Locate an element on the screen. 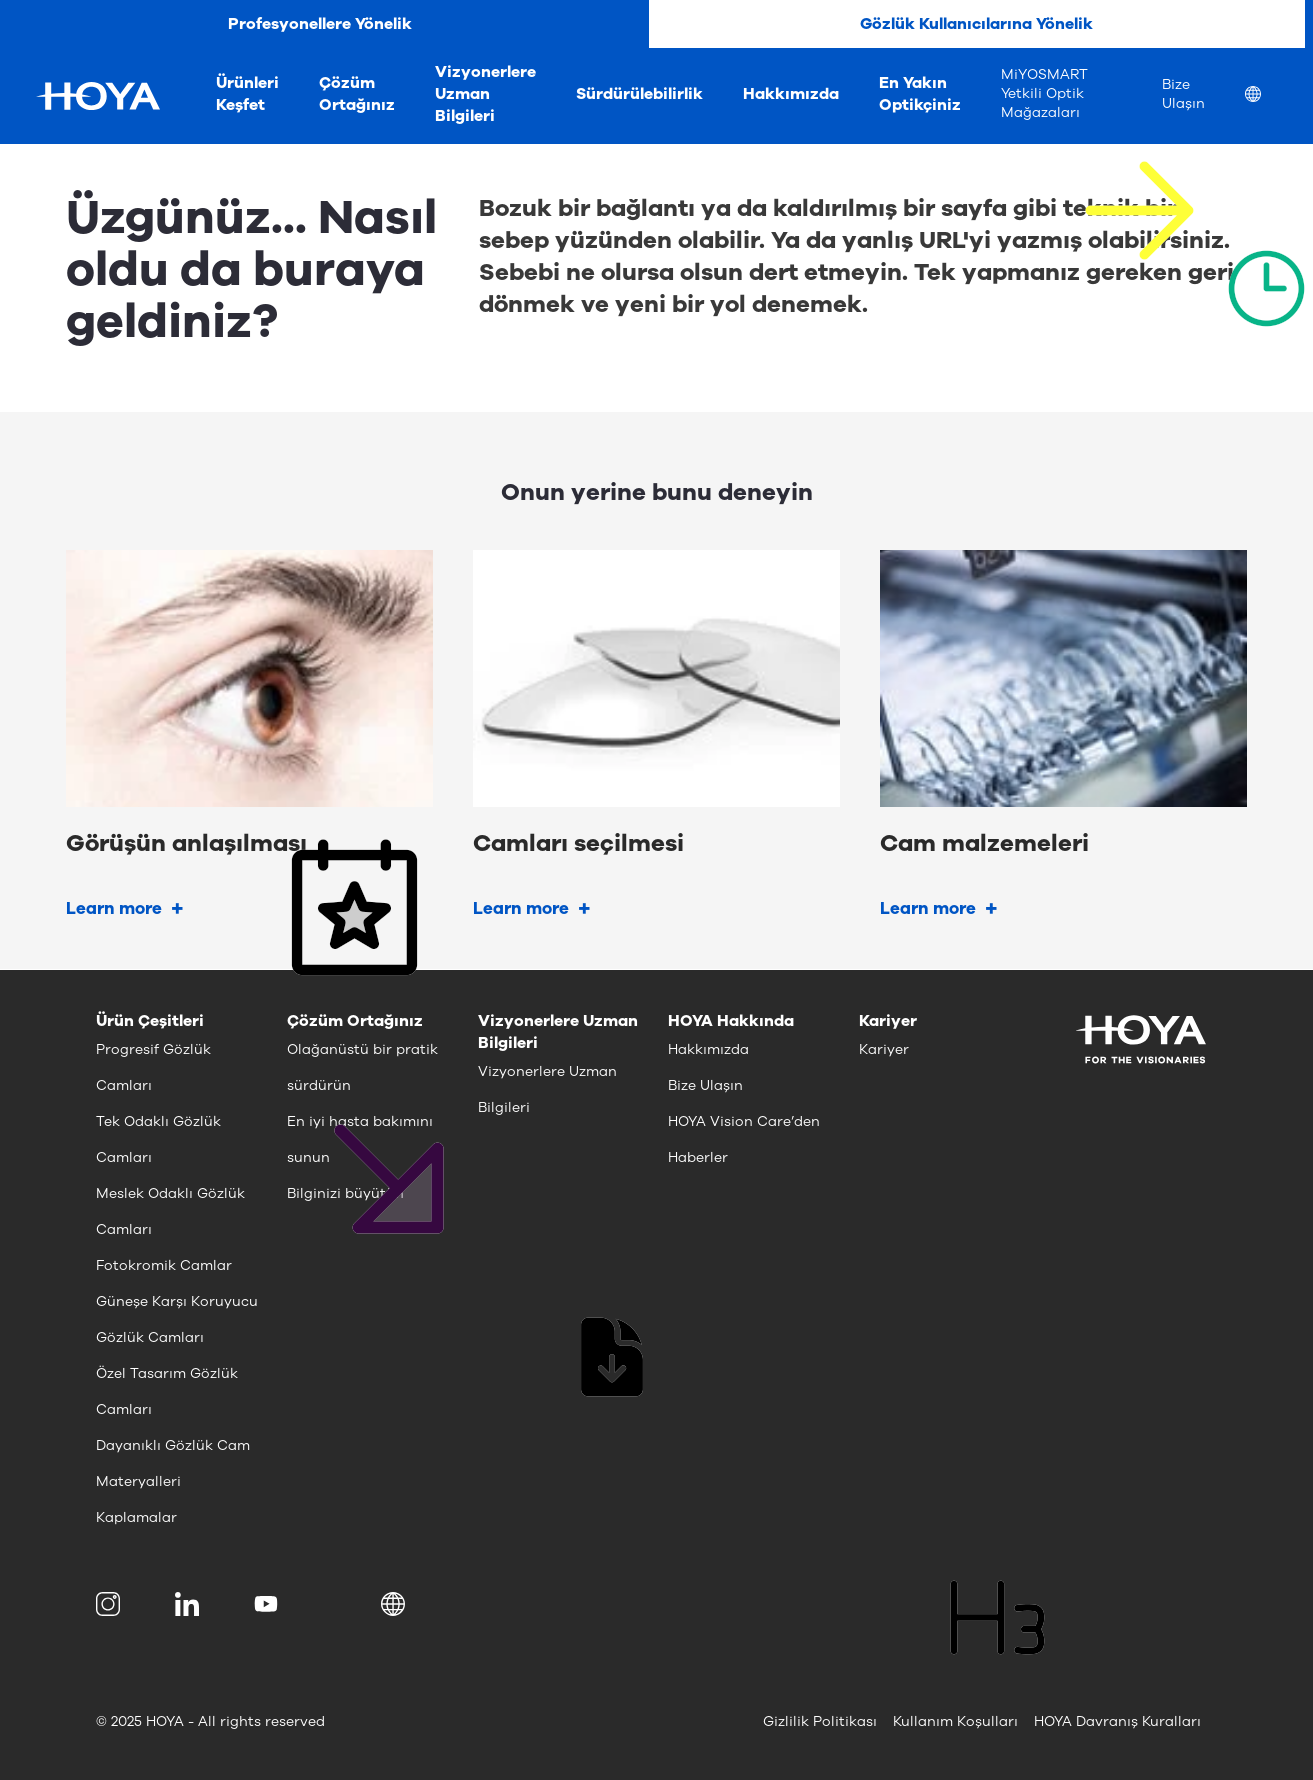  navigate to the next item diagonally is located at coordinates (389, 1179).